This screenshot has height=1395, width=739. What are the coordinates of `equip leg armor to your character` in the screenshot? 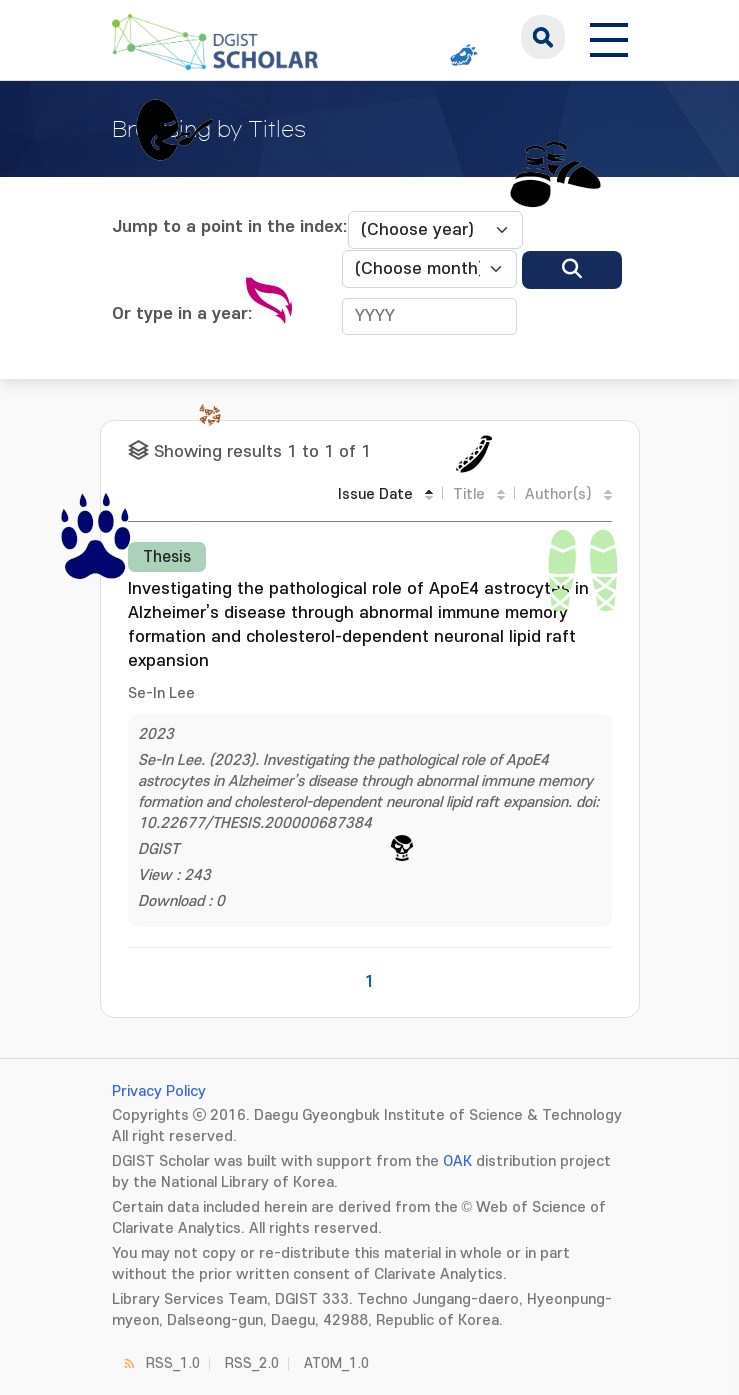 It's located at (583, 569).